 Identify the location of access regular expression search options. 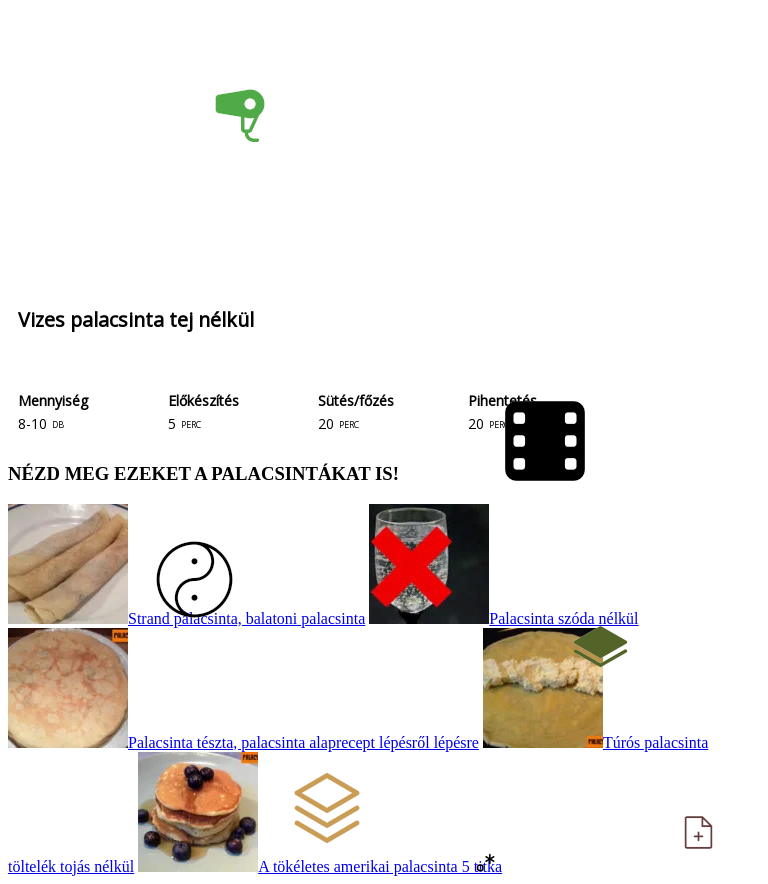
(485, 862).